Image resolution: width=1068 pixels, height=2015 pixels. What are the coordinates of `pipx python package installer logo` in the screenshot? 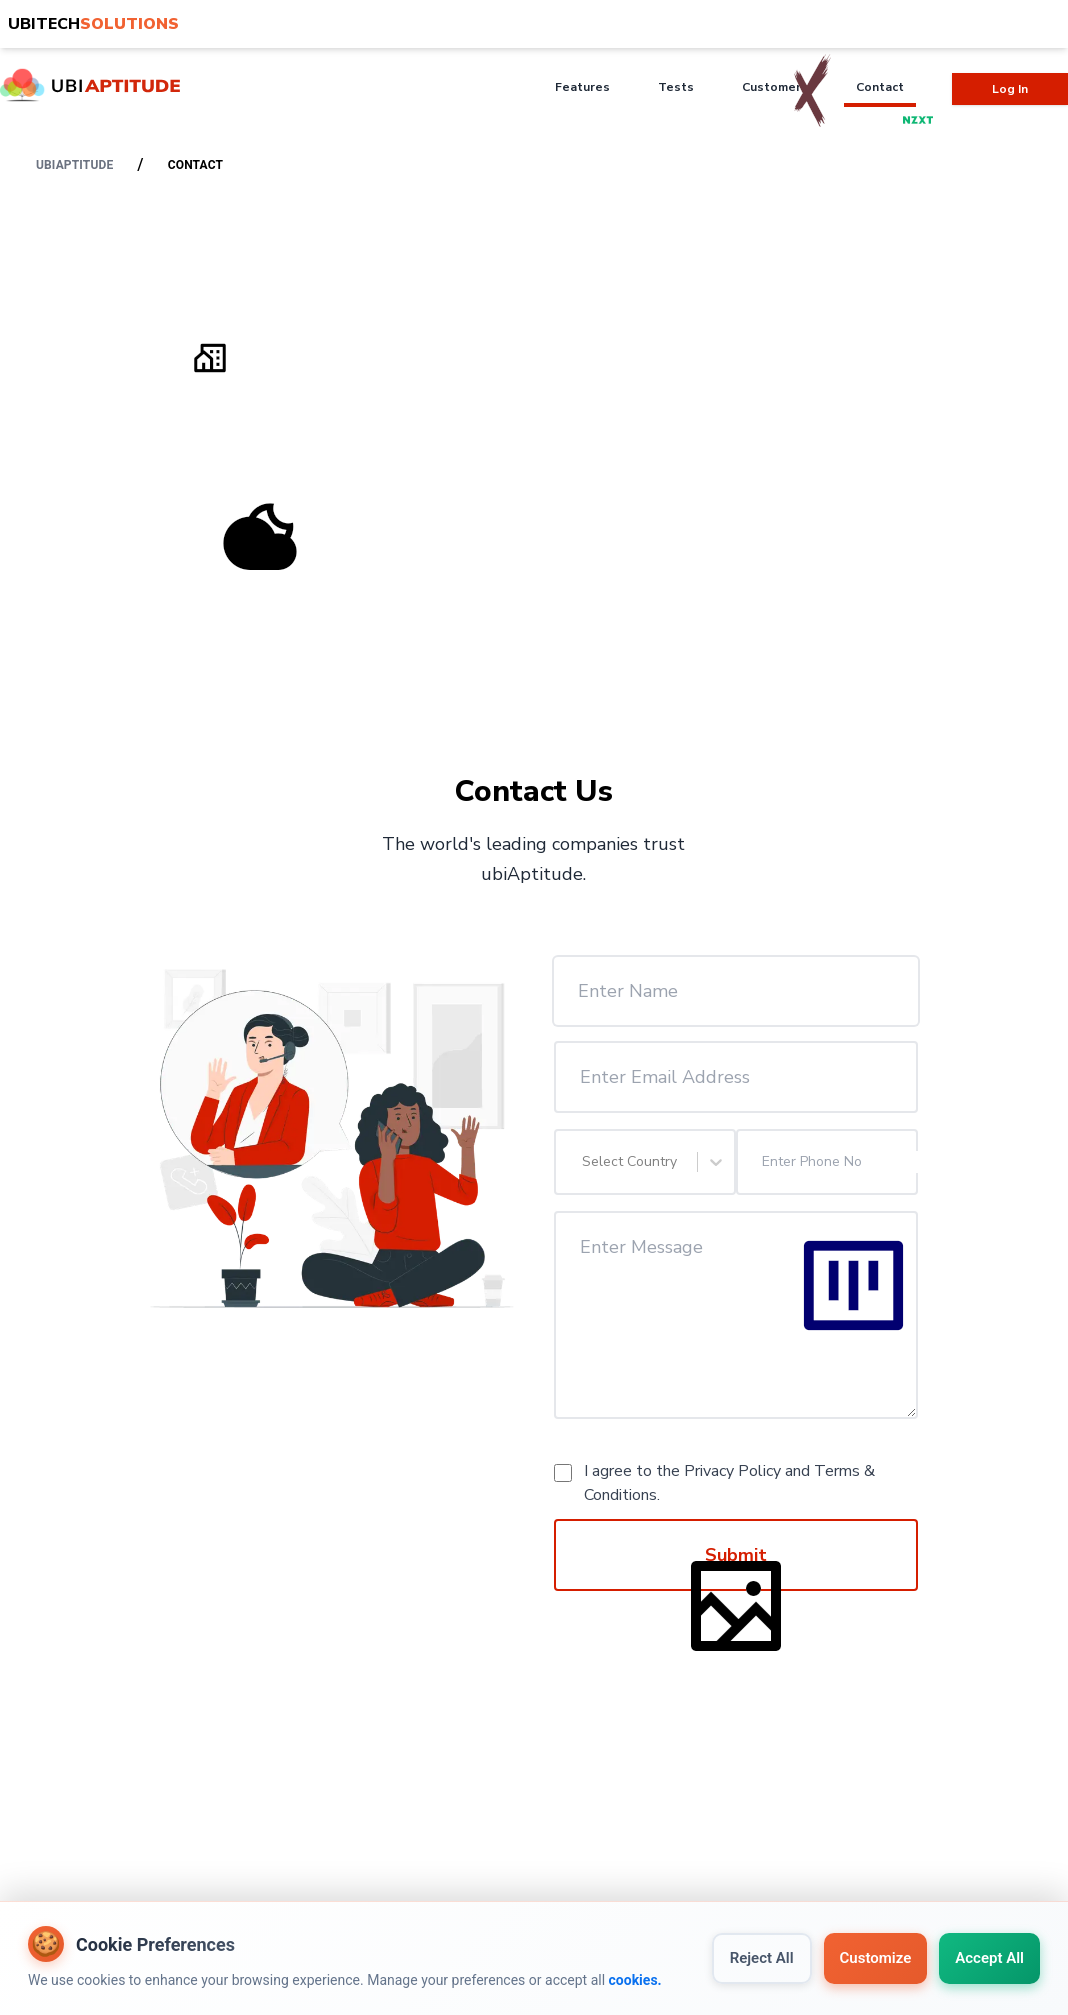 It's located at (812, 90).